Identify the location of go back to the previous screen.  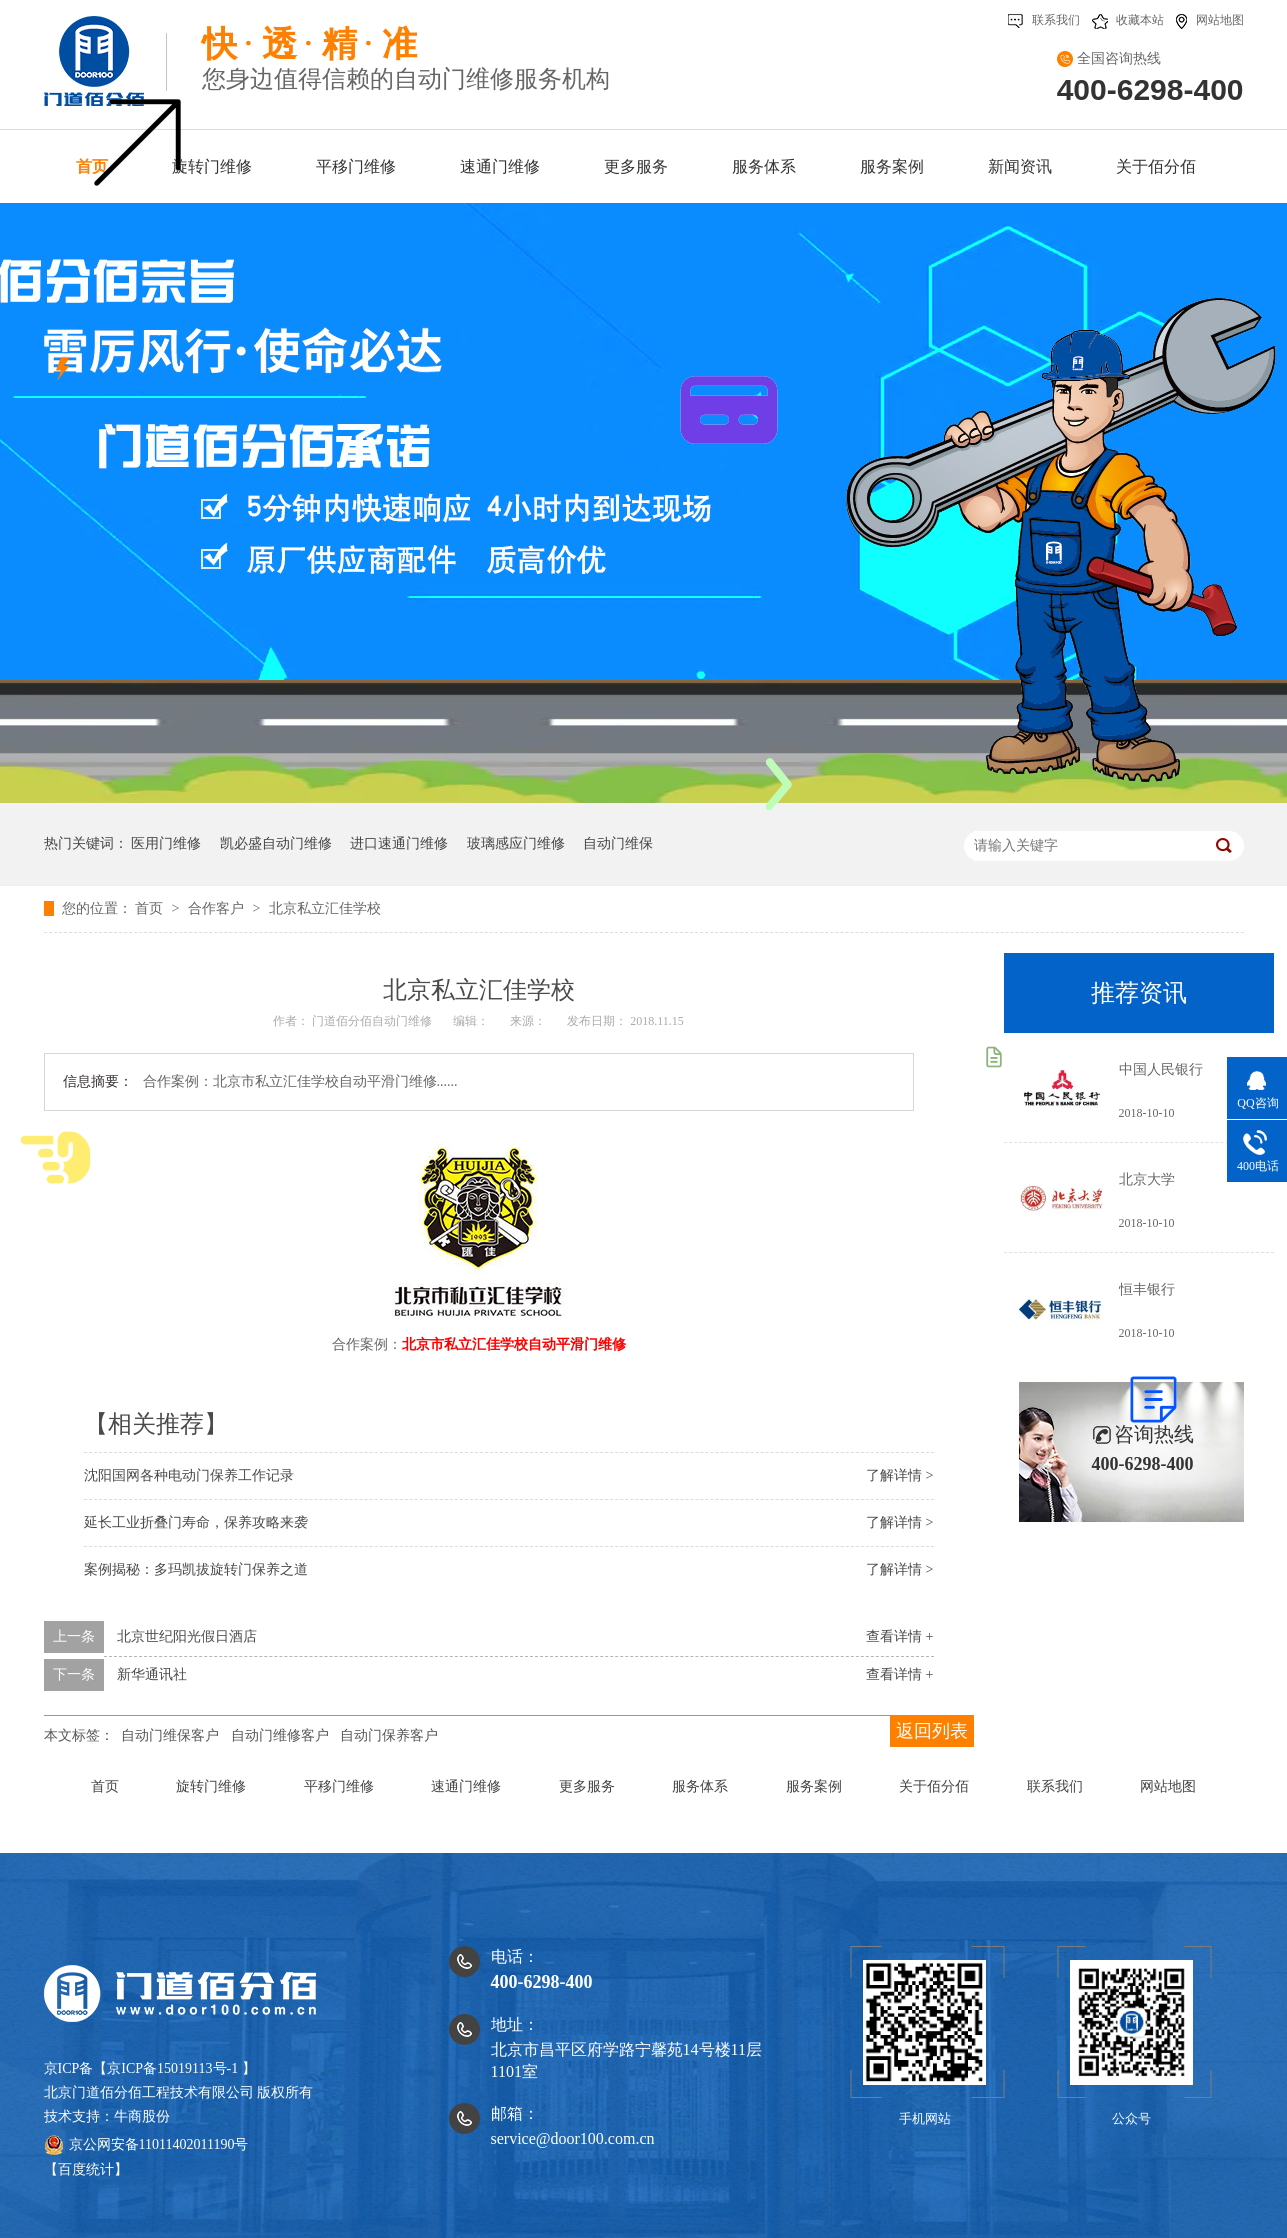
(55, 1157).